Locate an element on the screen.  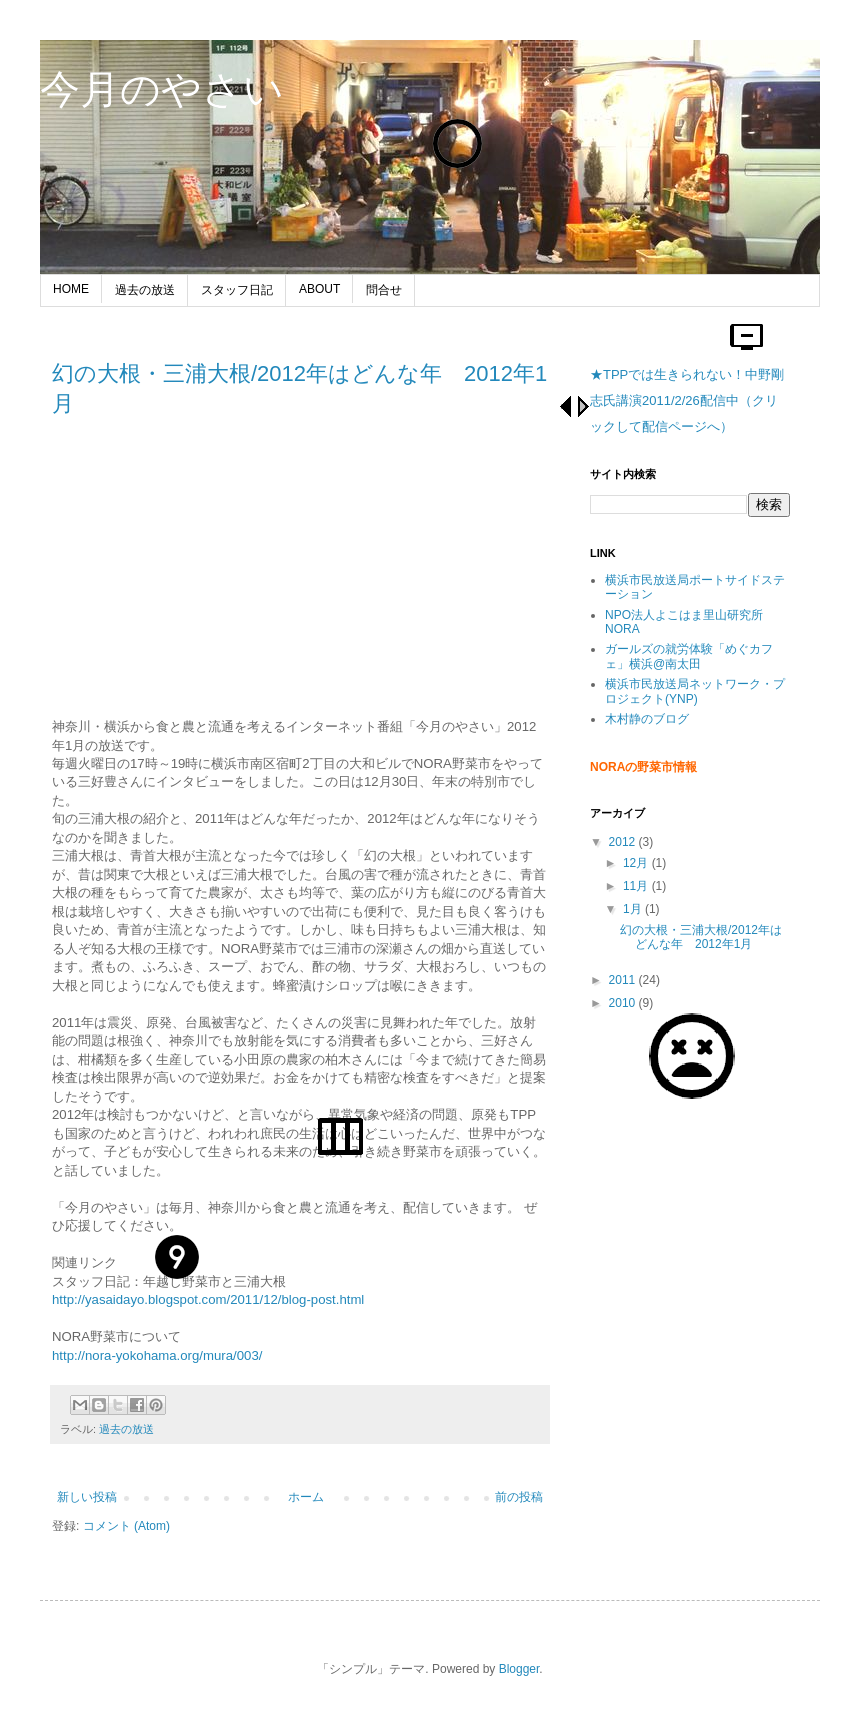
remove video from playback queue is located at coordinates (747, 337).